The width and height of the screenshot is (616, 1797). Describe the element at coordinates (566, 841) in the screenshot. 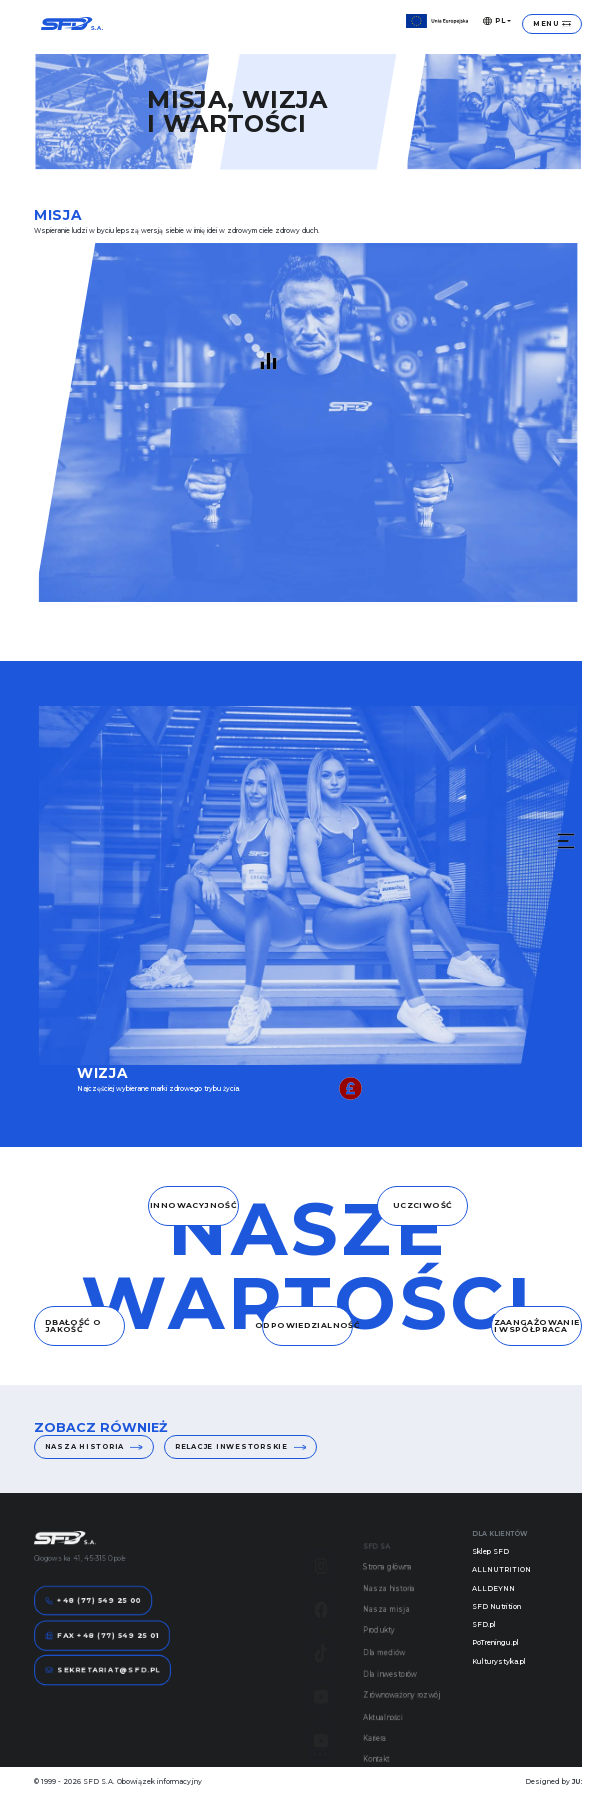

I see `open navigation menu` at that location.